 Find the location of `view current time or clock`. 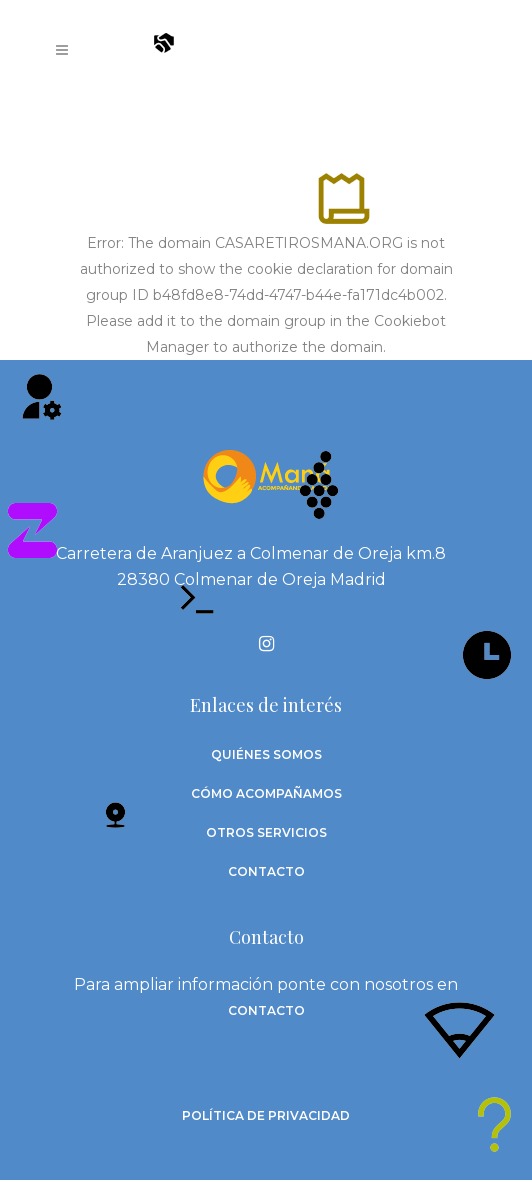

view current time or clock is located at coordinates (487, 655).